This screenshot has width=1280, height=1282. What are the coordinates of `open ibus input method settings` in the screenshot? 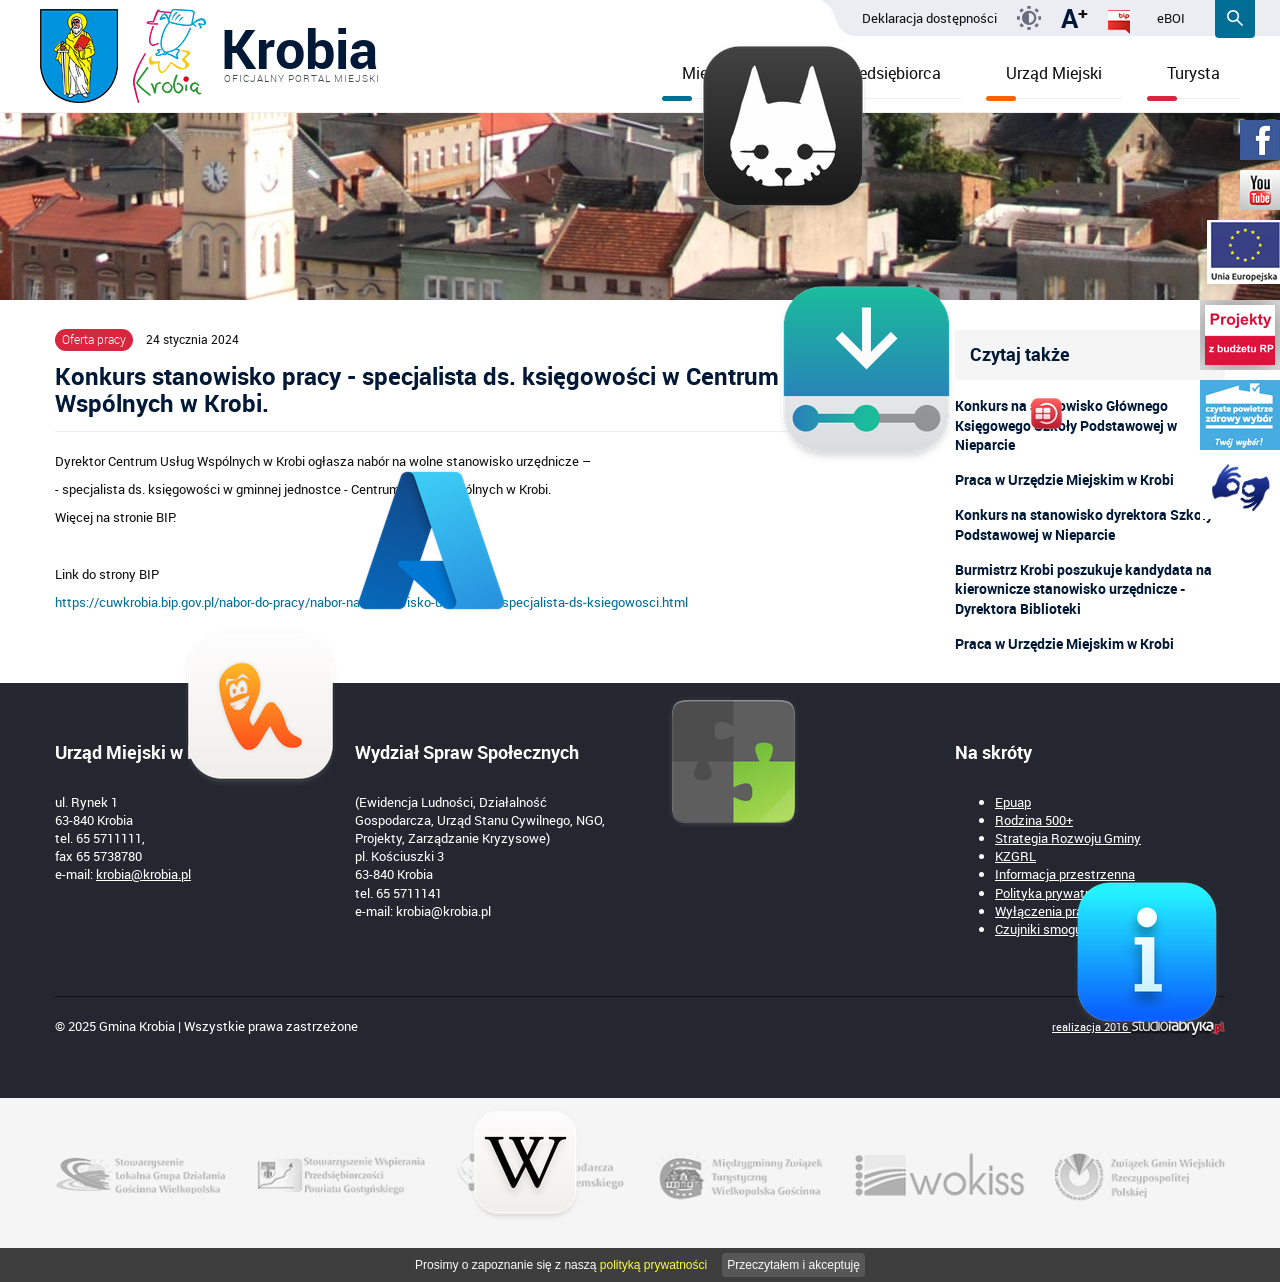 It's located at (1147, 952).